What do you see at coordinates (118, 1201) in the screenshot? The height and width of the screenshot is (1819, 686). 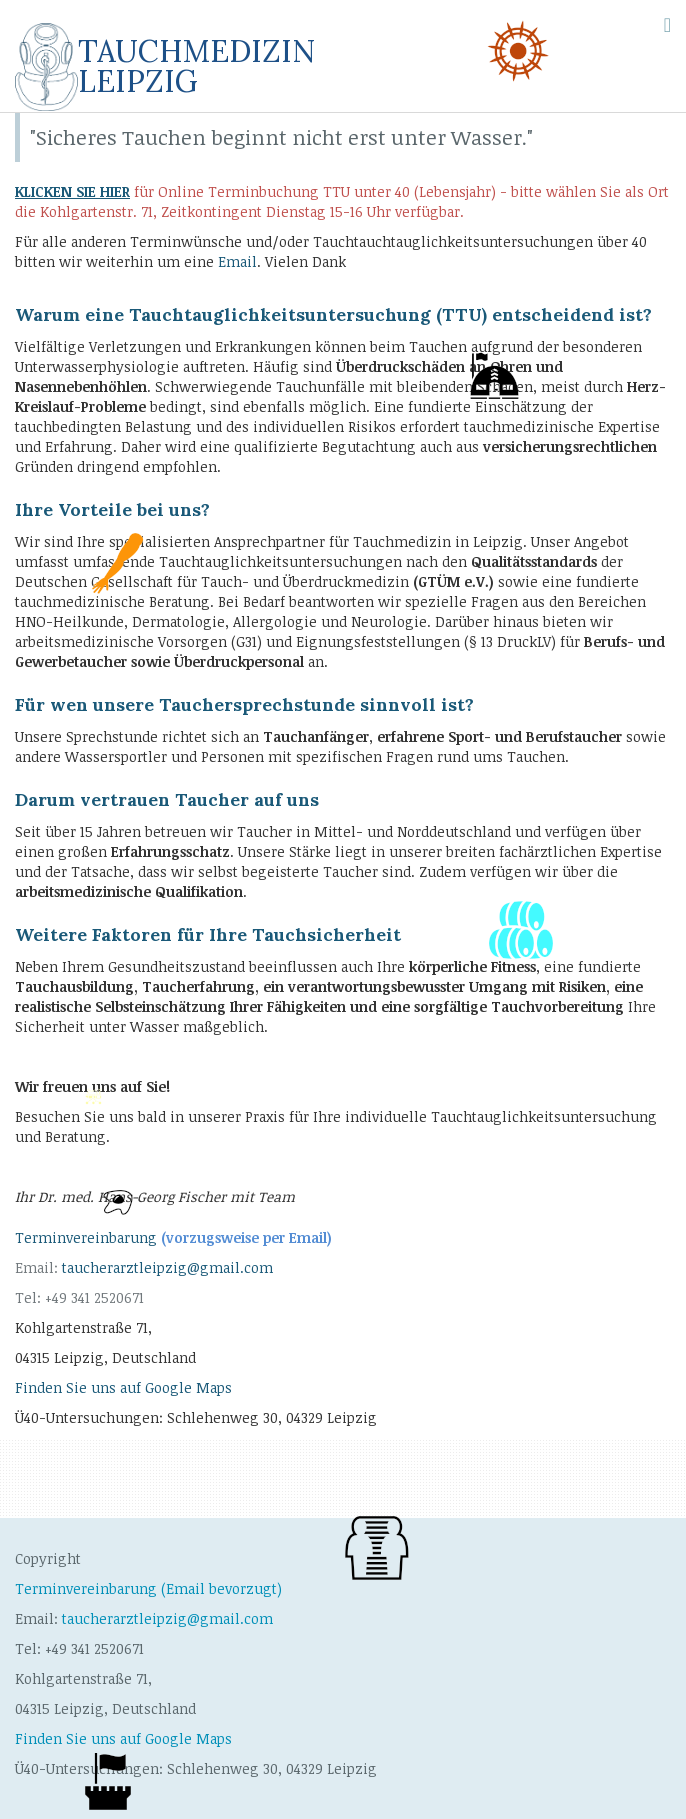 I see `ingredient icon for cooking or recipe apps` at bounding box center [118, 1201].